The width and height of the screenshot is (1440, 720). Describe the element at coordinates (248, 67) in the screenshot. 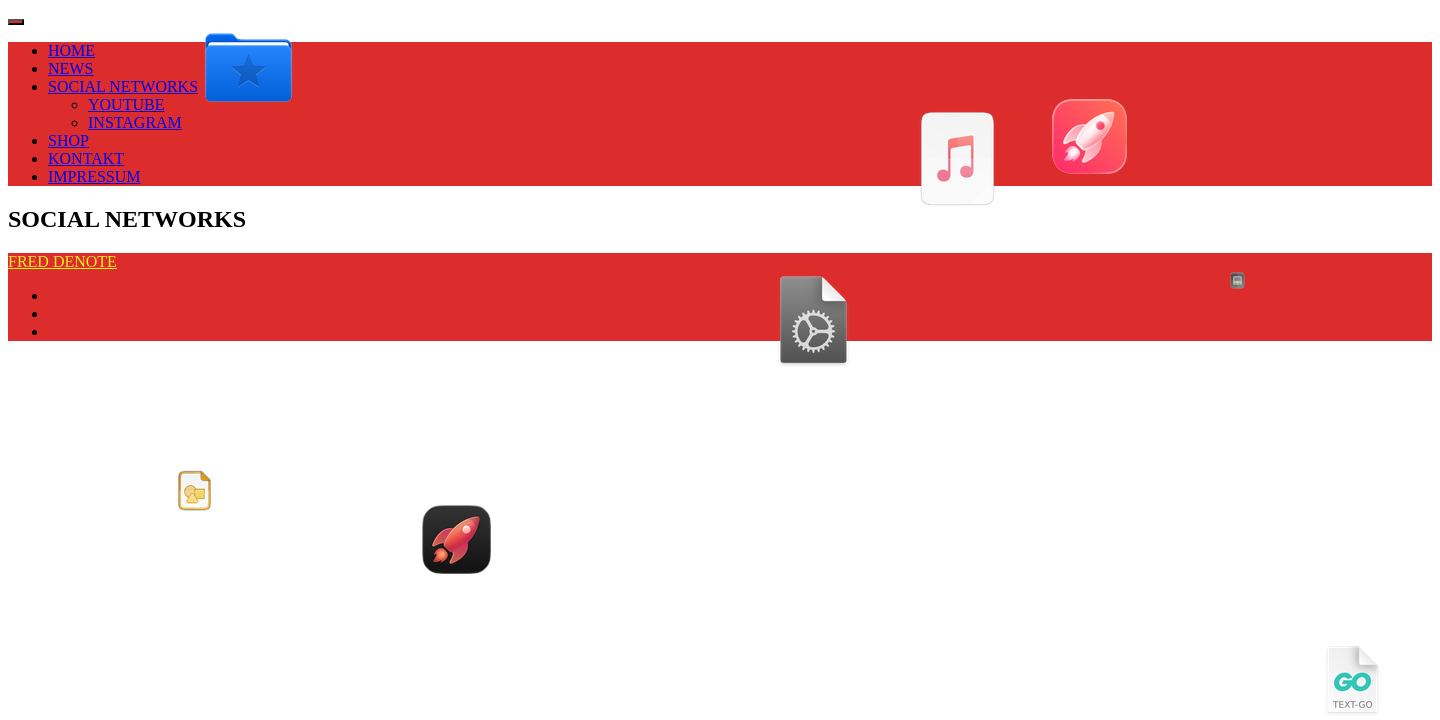

I see `access bookmarked or favorite files` at that location.